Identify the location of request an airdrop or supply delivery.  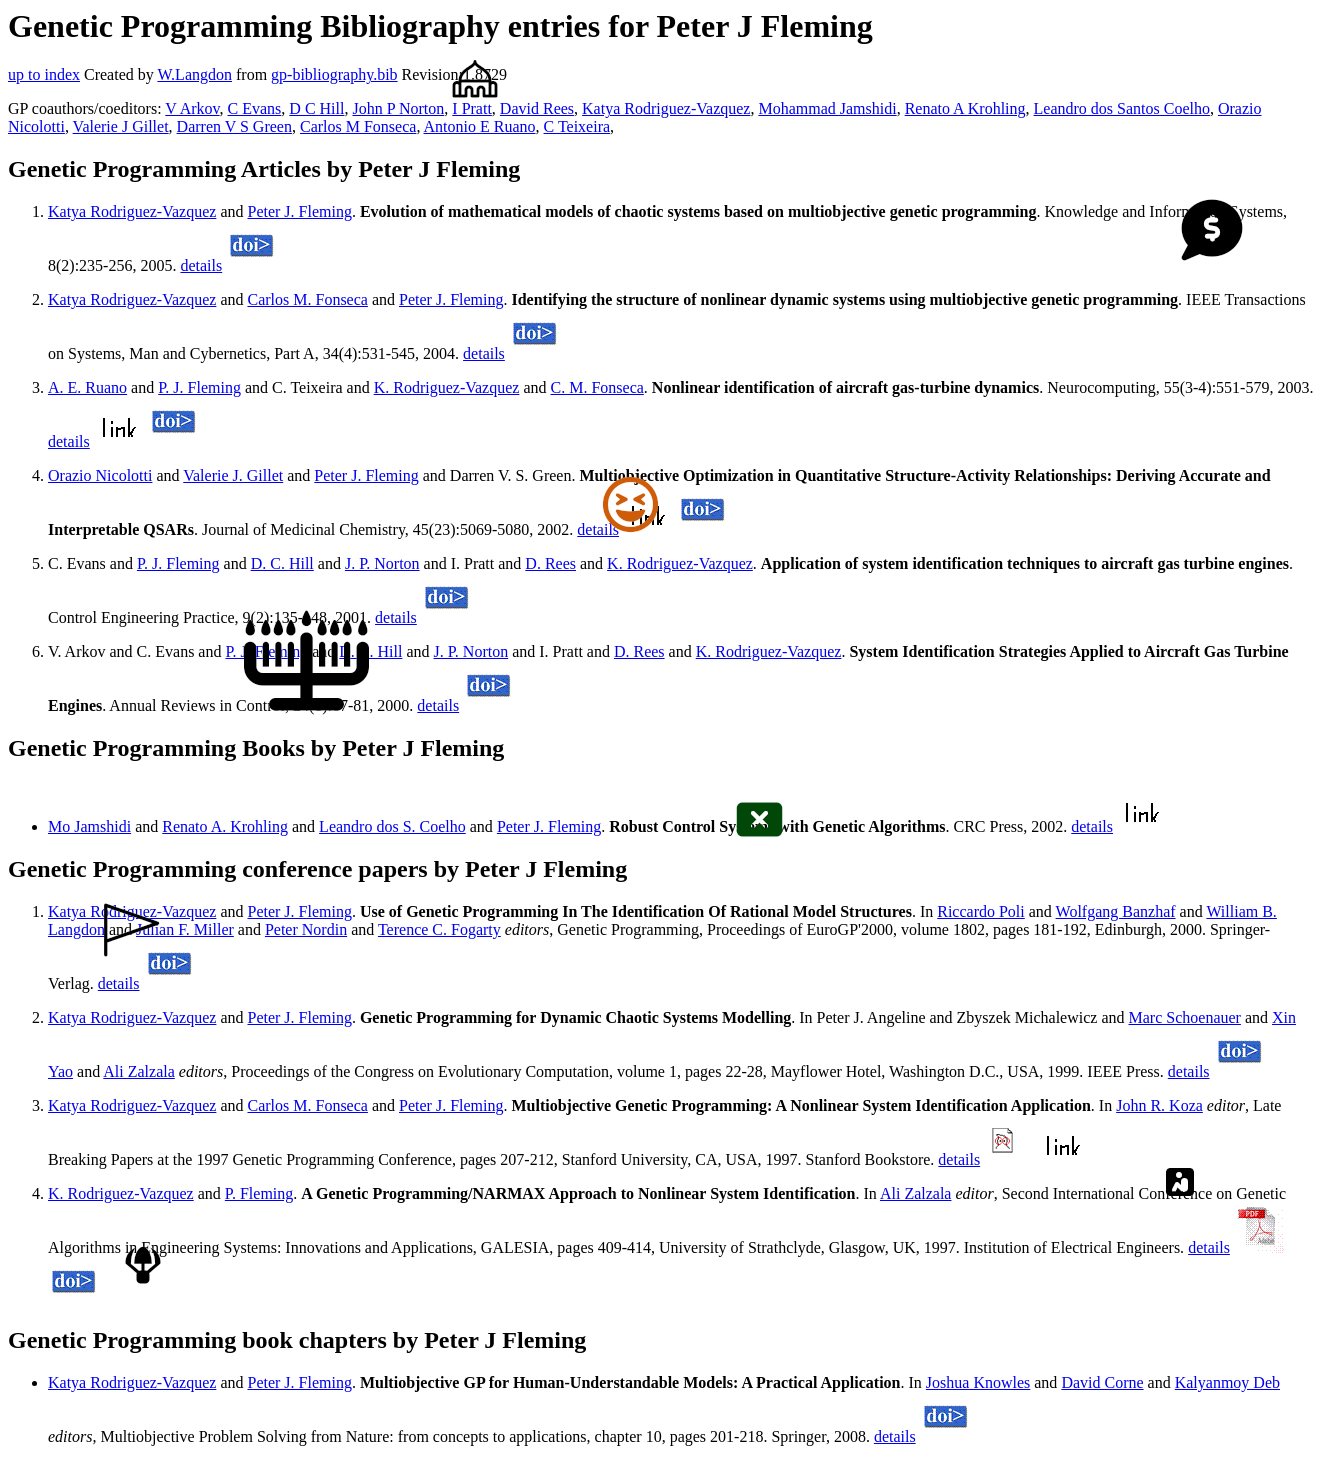
(143, 1266).